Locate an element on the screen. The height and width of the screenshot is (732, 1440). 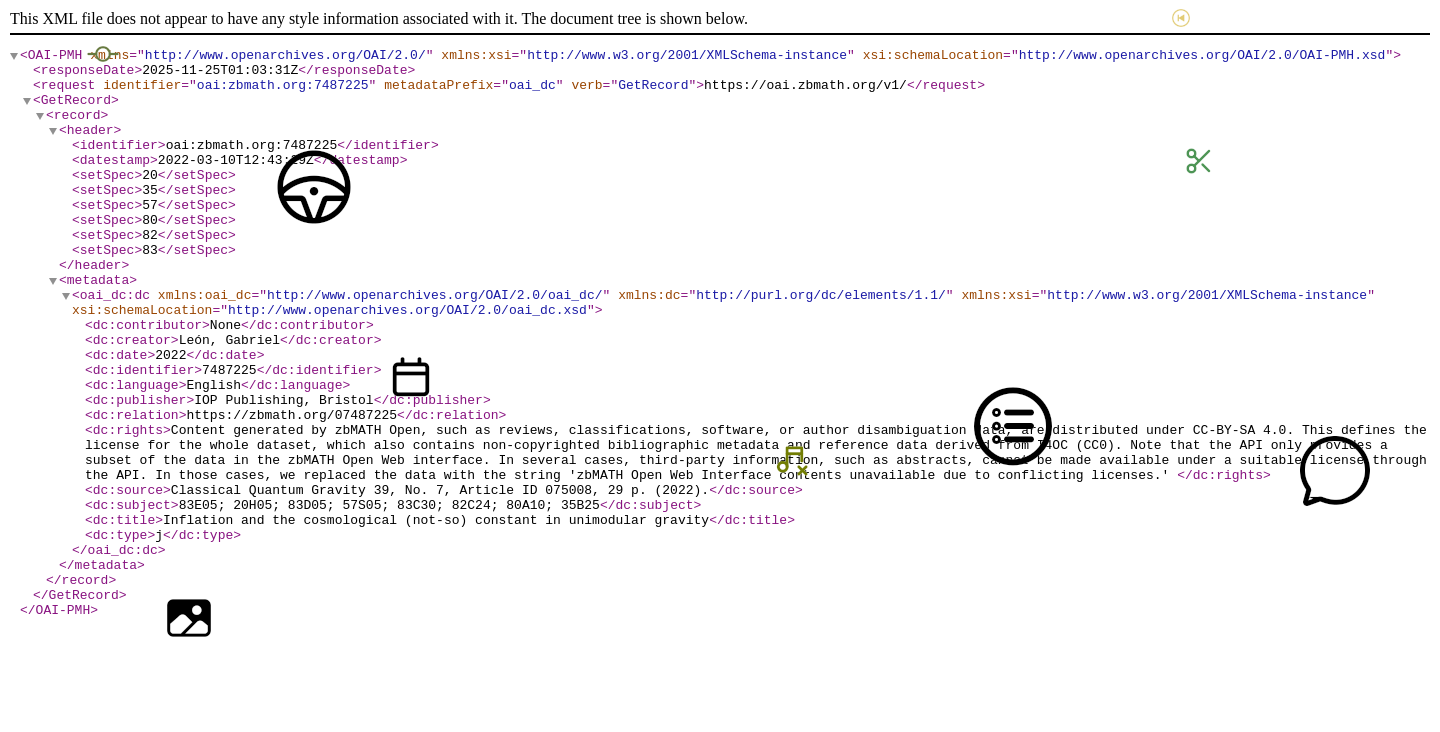
view commit details in version control is located at coordinates (103, 54).